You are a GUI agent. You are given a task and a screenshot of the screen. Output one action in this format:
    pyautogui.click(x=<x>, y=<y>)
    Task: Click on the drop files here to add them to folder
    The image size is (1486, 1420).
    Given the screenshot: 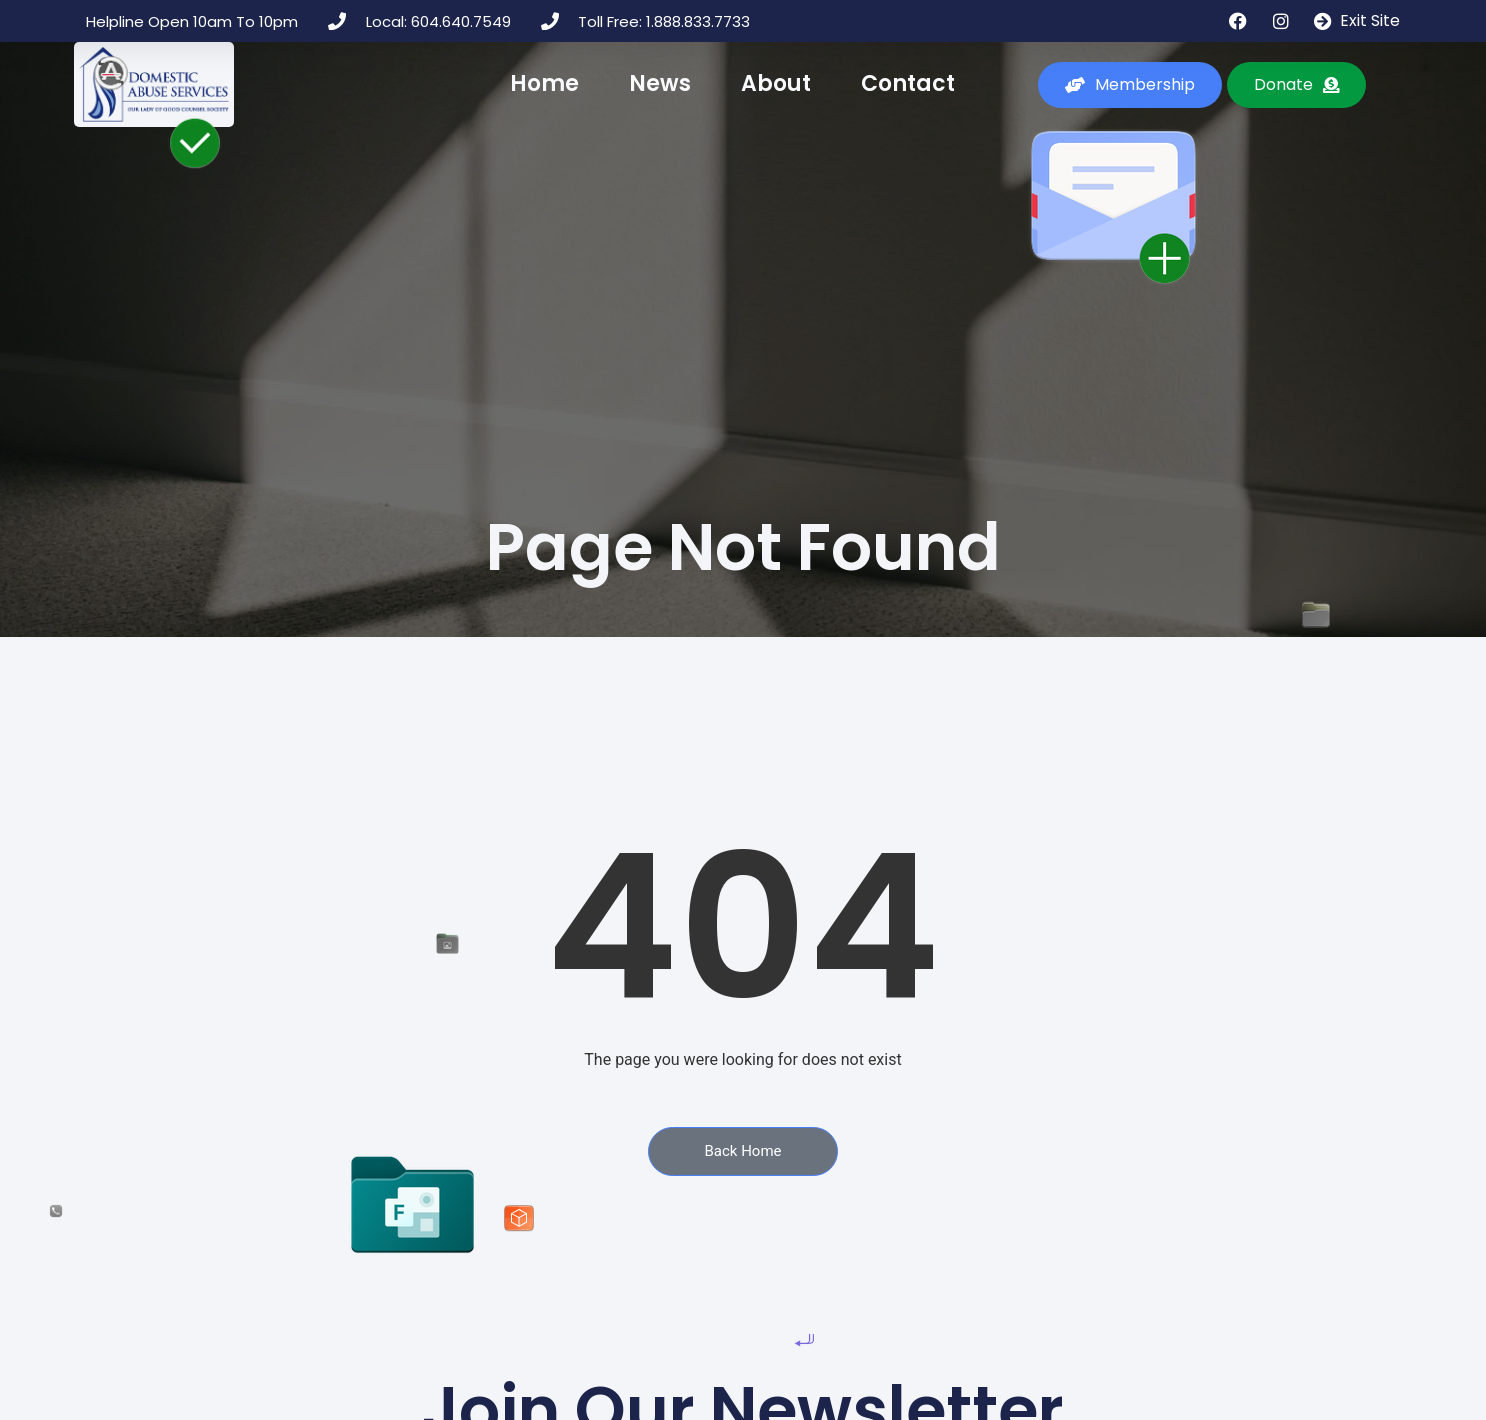 What is the action you would take?
    pyautogui.click(x=1316, y=614)
    